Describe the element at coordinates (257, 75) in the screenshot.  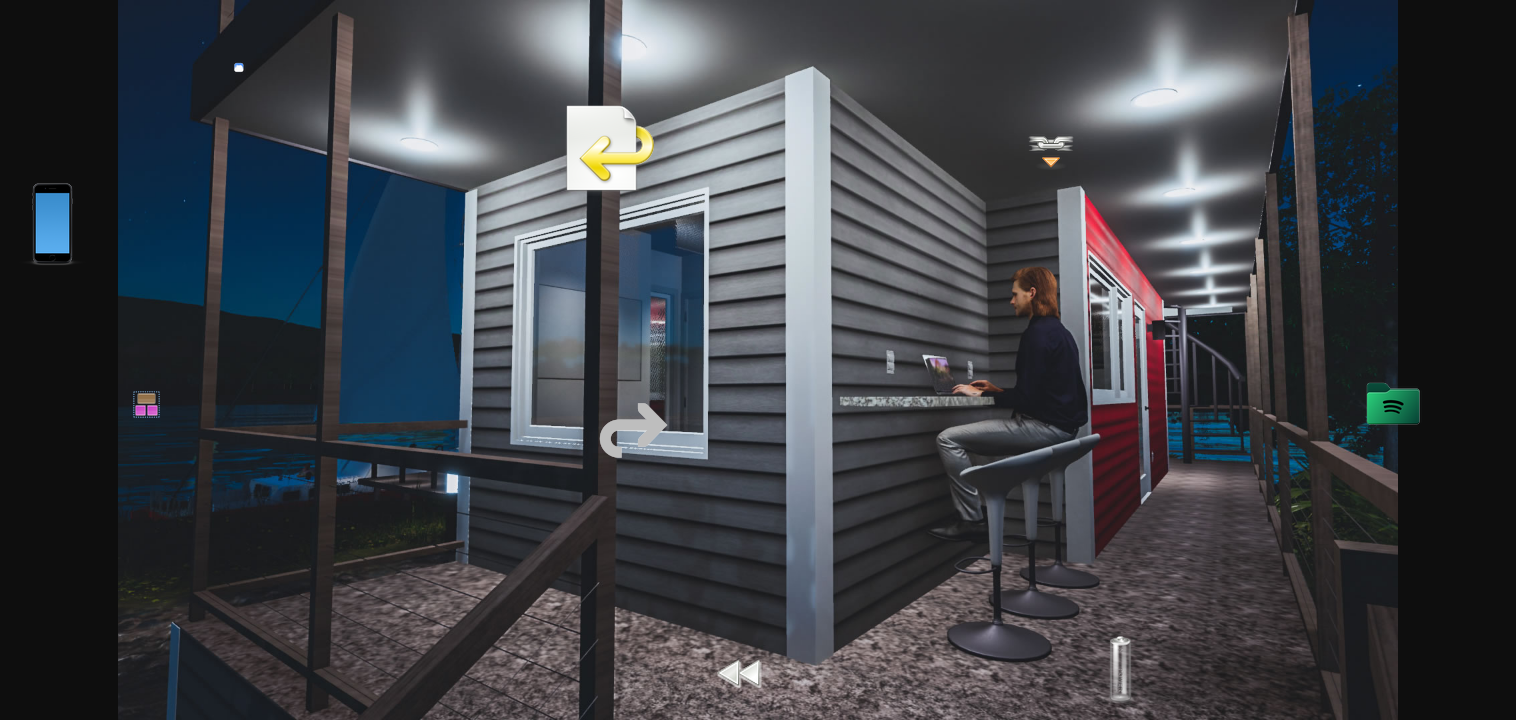
I see `manage saved passwords and login credentials` at that location.